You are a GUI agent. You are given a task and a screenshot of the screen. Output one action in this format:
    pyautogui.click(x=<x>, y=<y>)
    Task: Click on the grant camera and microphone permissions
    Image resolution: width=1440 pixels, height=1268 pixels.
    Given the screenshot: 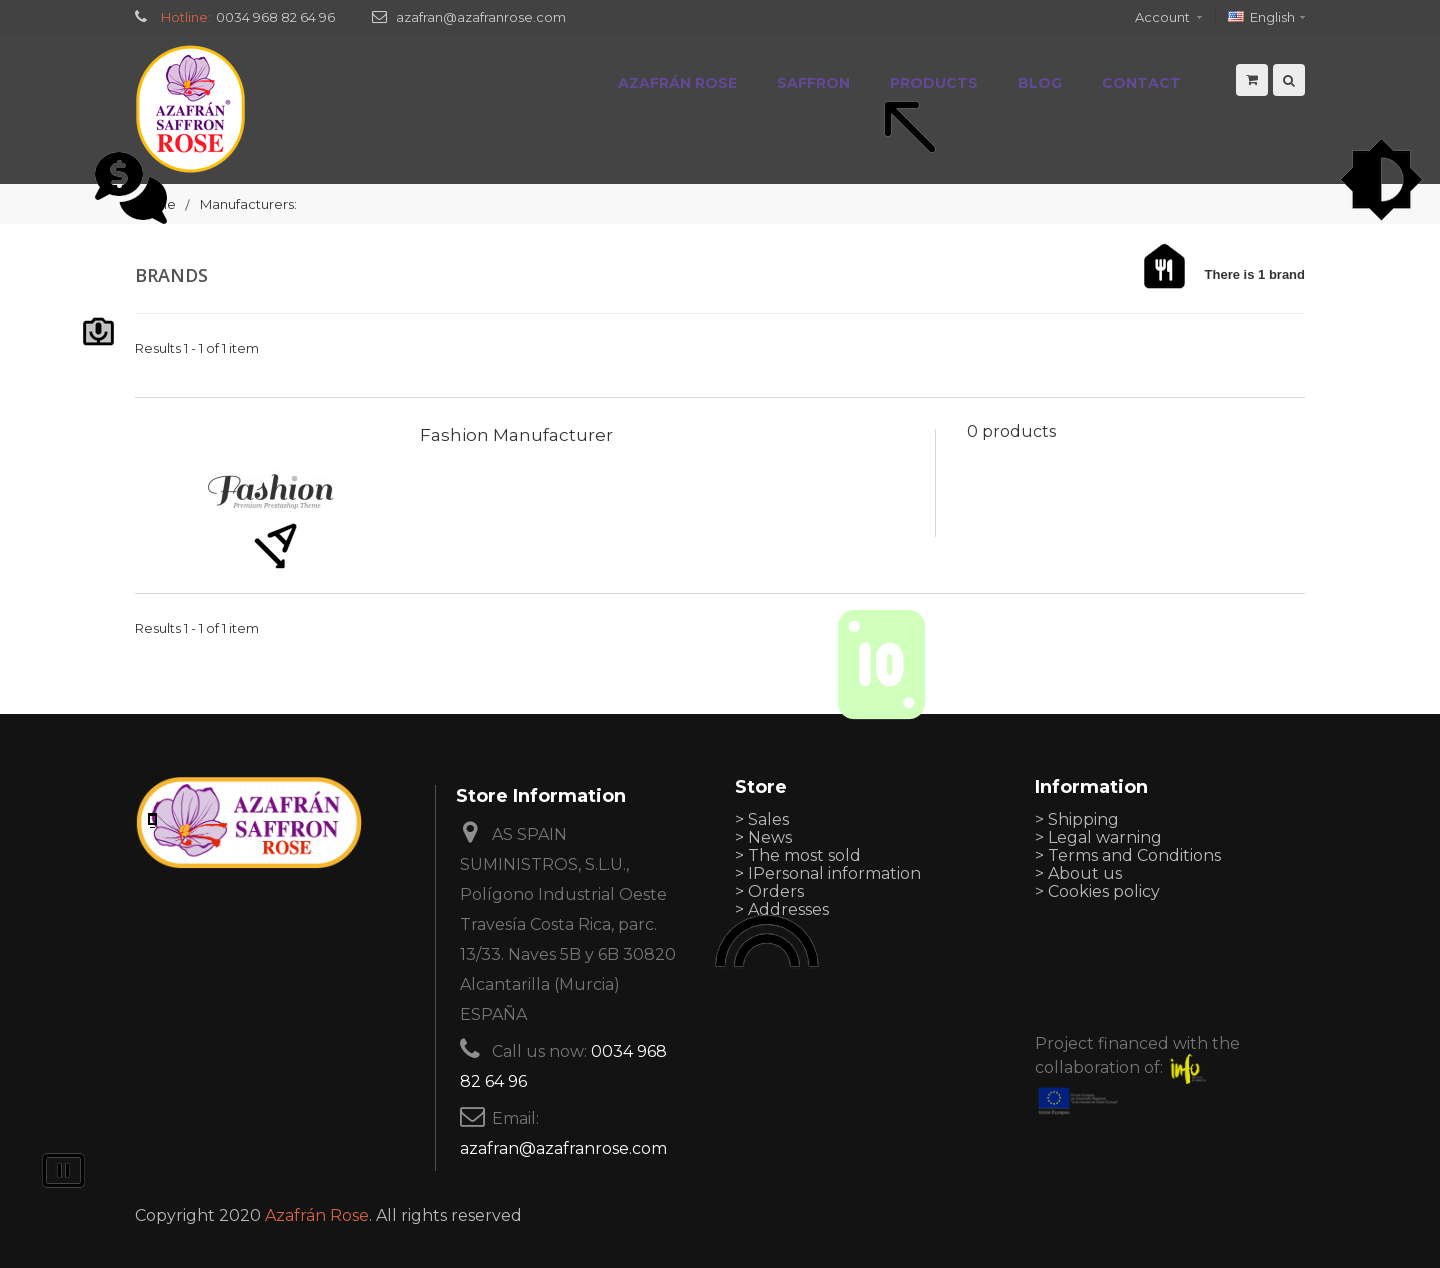 What is the action you would take?
    pyautogui.click(x=98, y=331)
    